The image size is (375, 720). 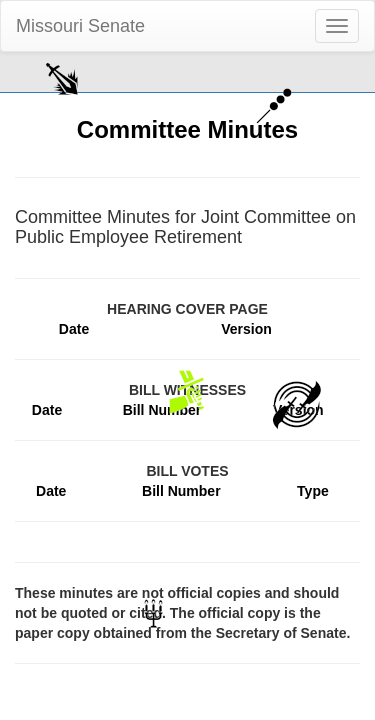 I want to click on activate spinning blade attack or ability, so click(x=297, y=405).